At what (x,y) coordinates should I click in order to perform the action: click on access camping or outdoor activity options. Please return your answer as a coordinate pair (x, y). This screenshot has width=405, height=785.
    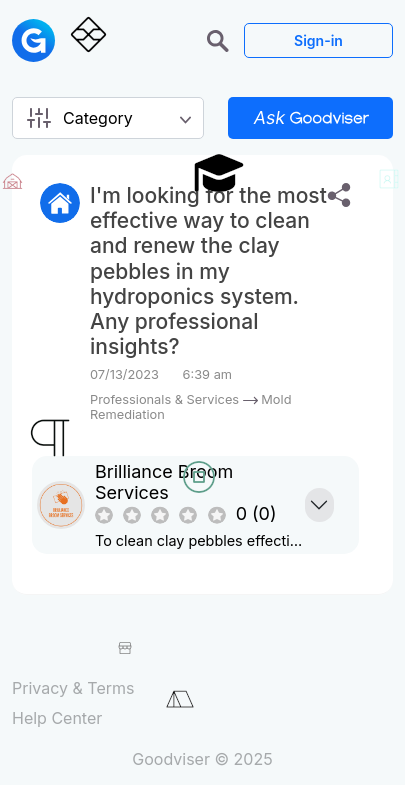
    Looking at the image, I should click on (180, 700).